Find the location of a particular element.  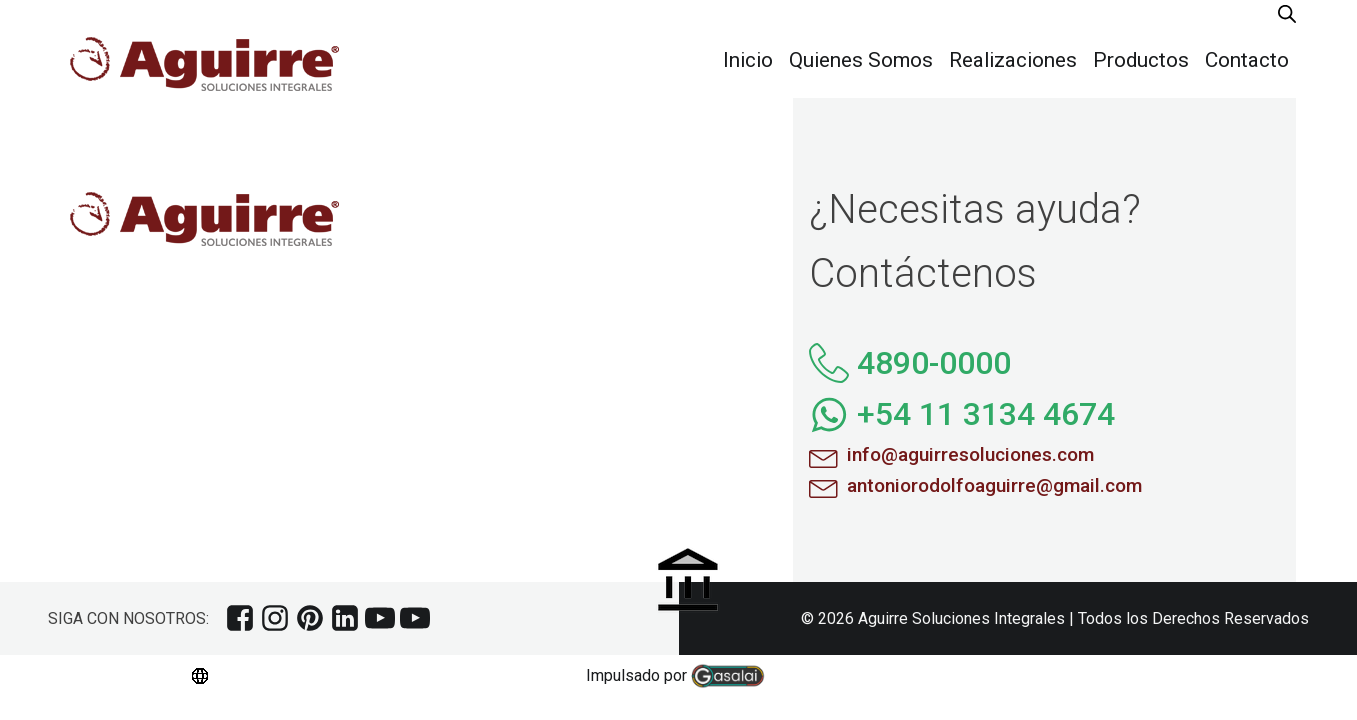

change language settings is located at coordinates (200, 676).